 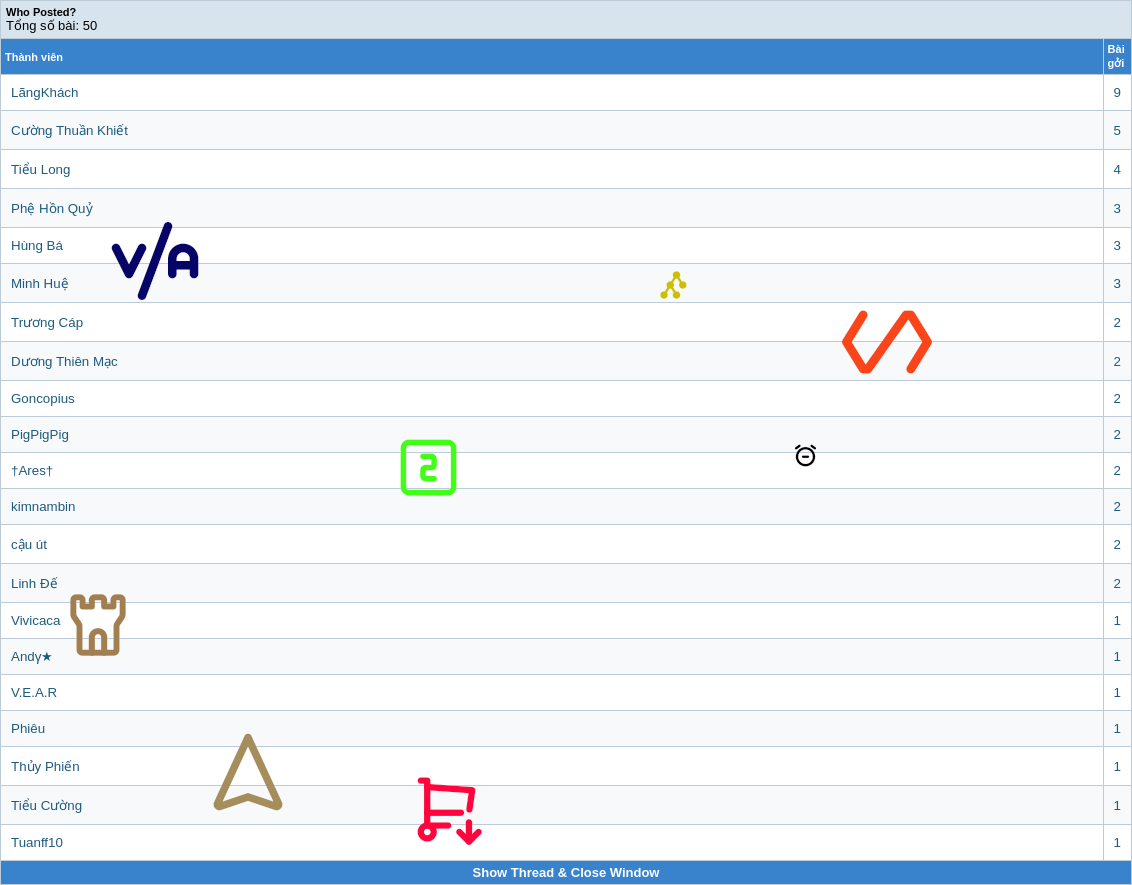 What do you see at coordinates (887, 342) in the screenshot?
I see `polymer project branding or logo` at bounding box center [887, 342].